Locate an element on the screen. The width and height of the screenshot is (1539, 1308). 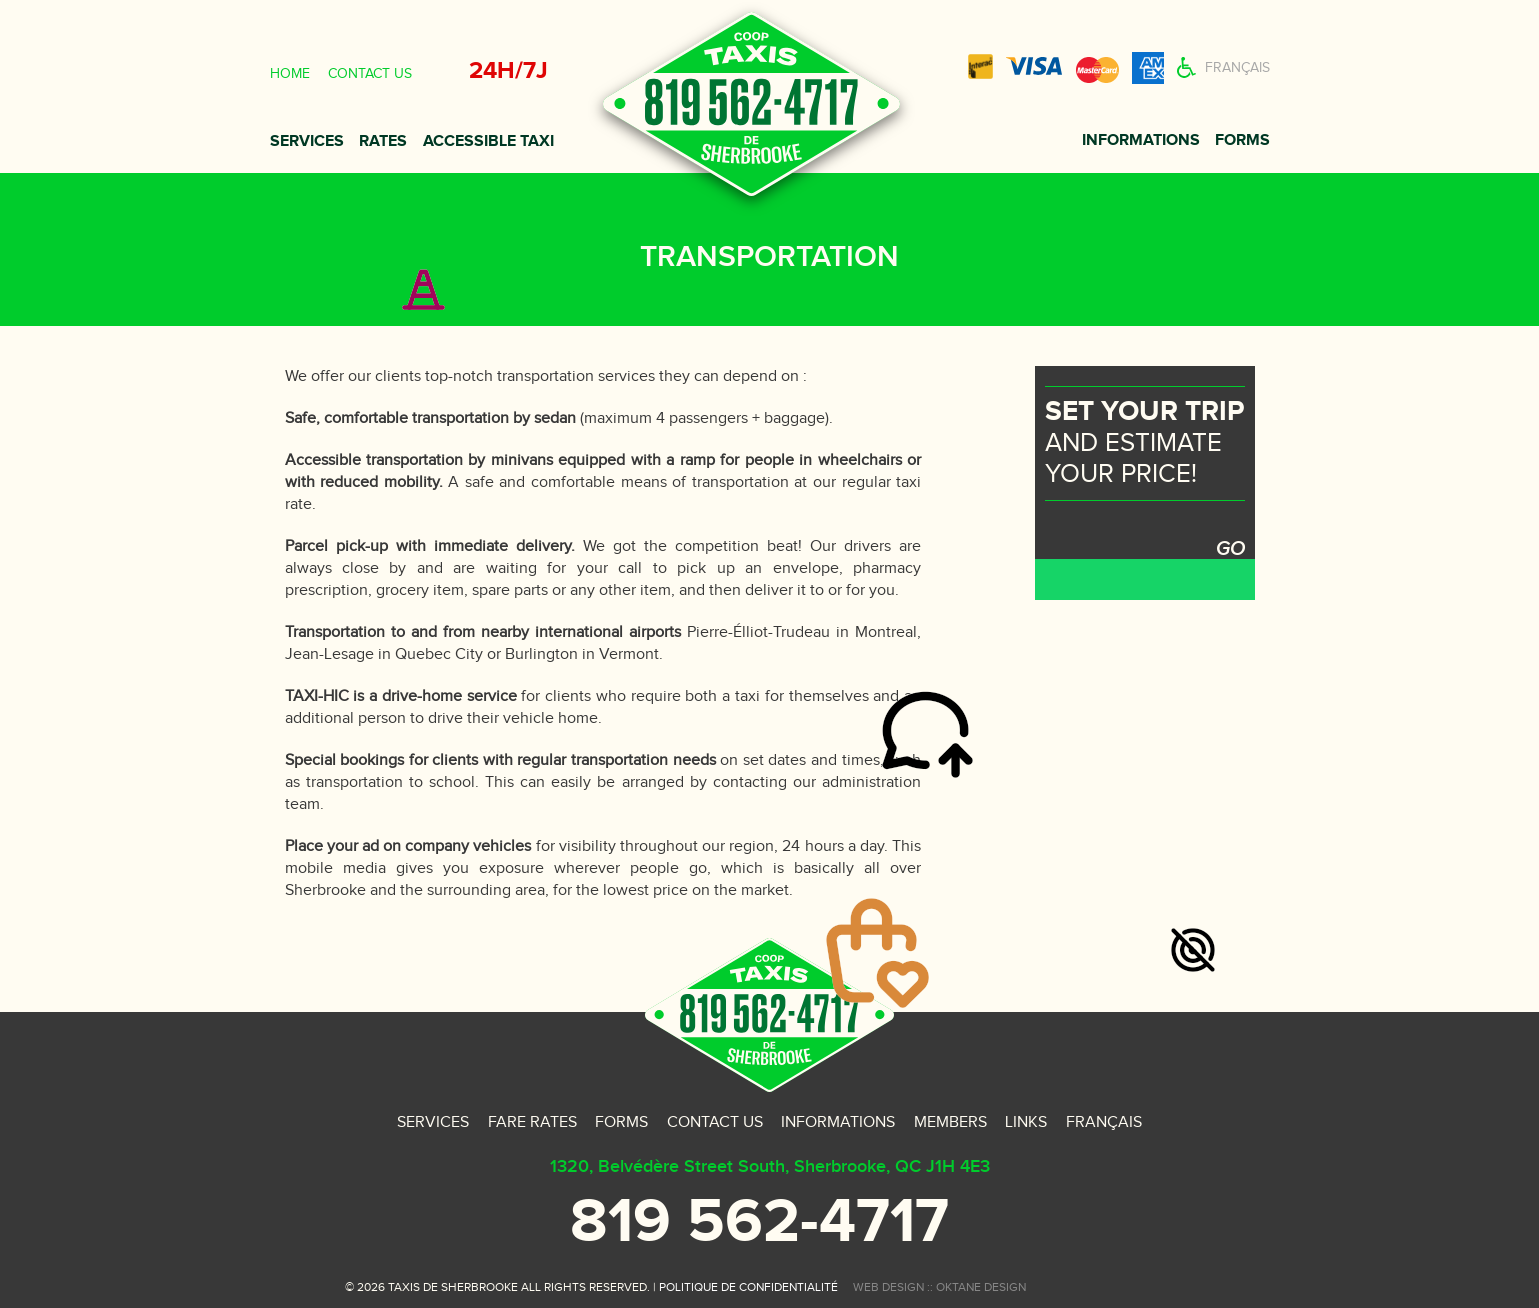
disable targeting or tracking is located at coordinates (1193, 950).